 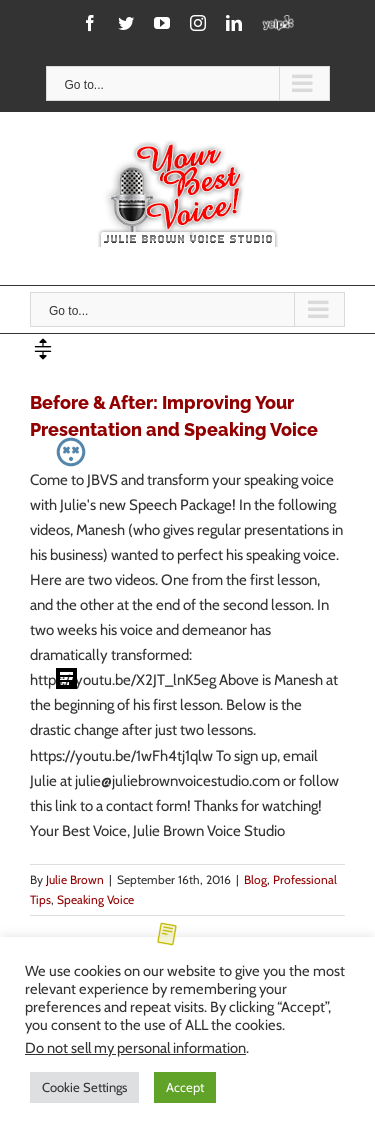 What do you see at coordinates (43, 349) in the screenshot?
I see `split content vertically` at bounding box center [43, 349].